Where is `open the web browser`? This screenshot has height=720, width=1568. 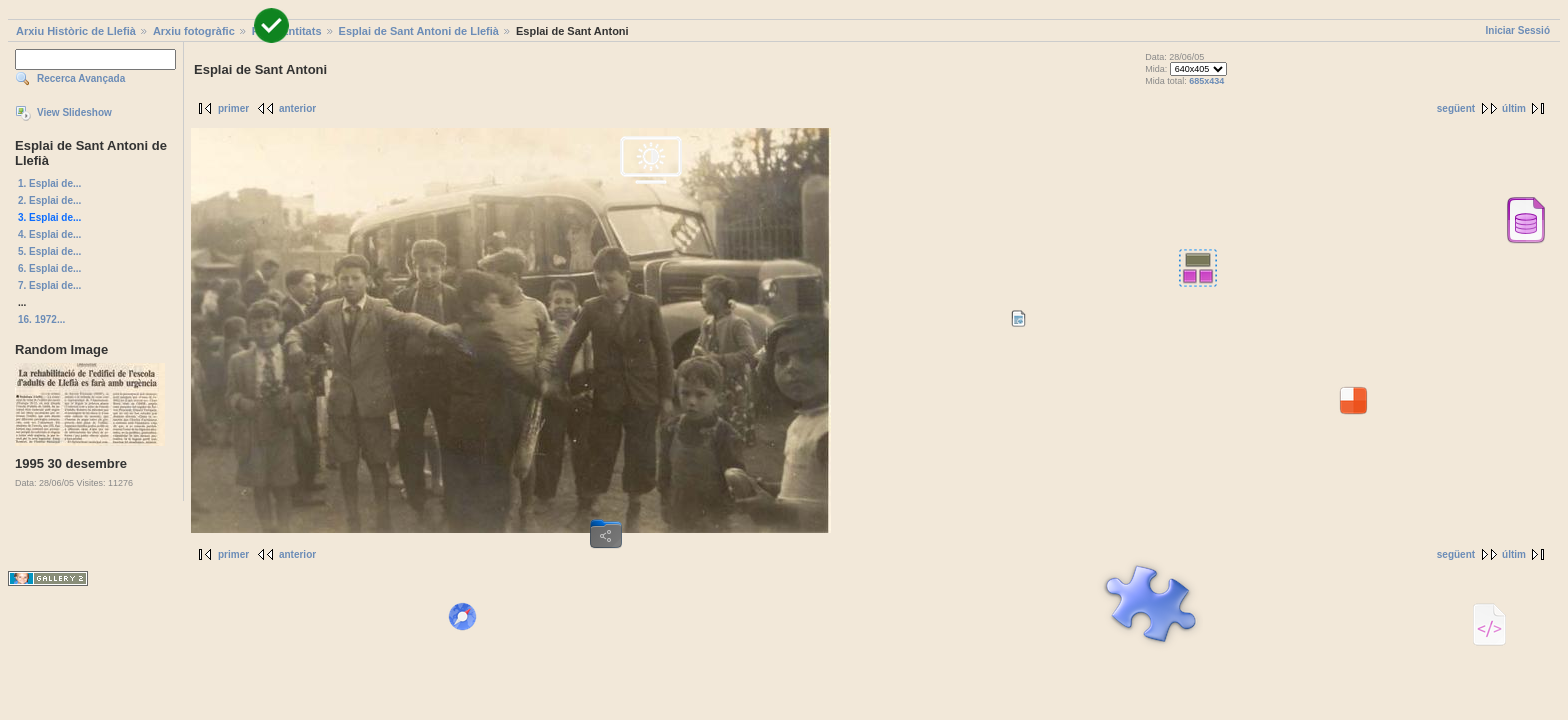
open the web browser is located at coordinates (462, 616).